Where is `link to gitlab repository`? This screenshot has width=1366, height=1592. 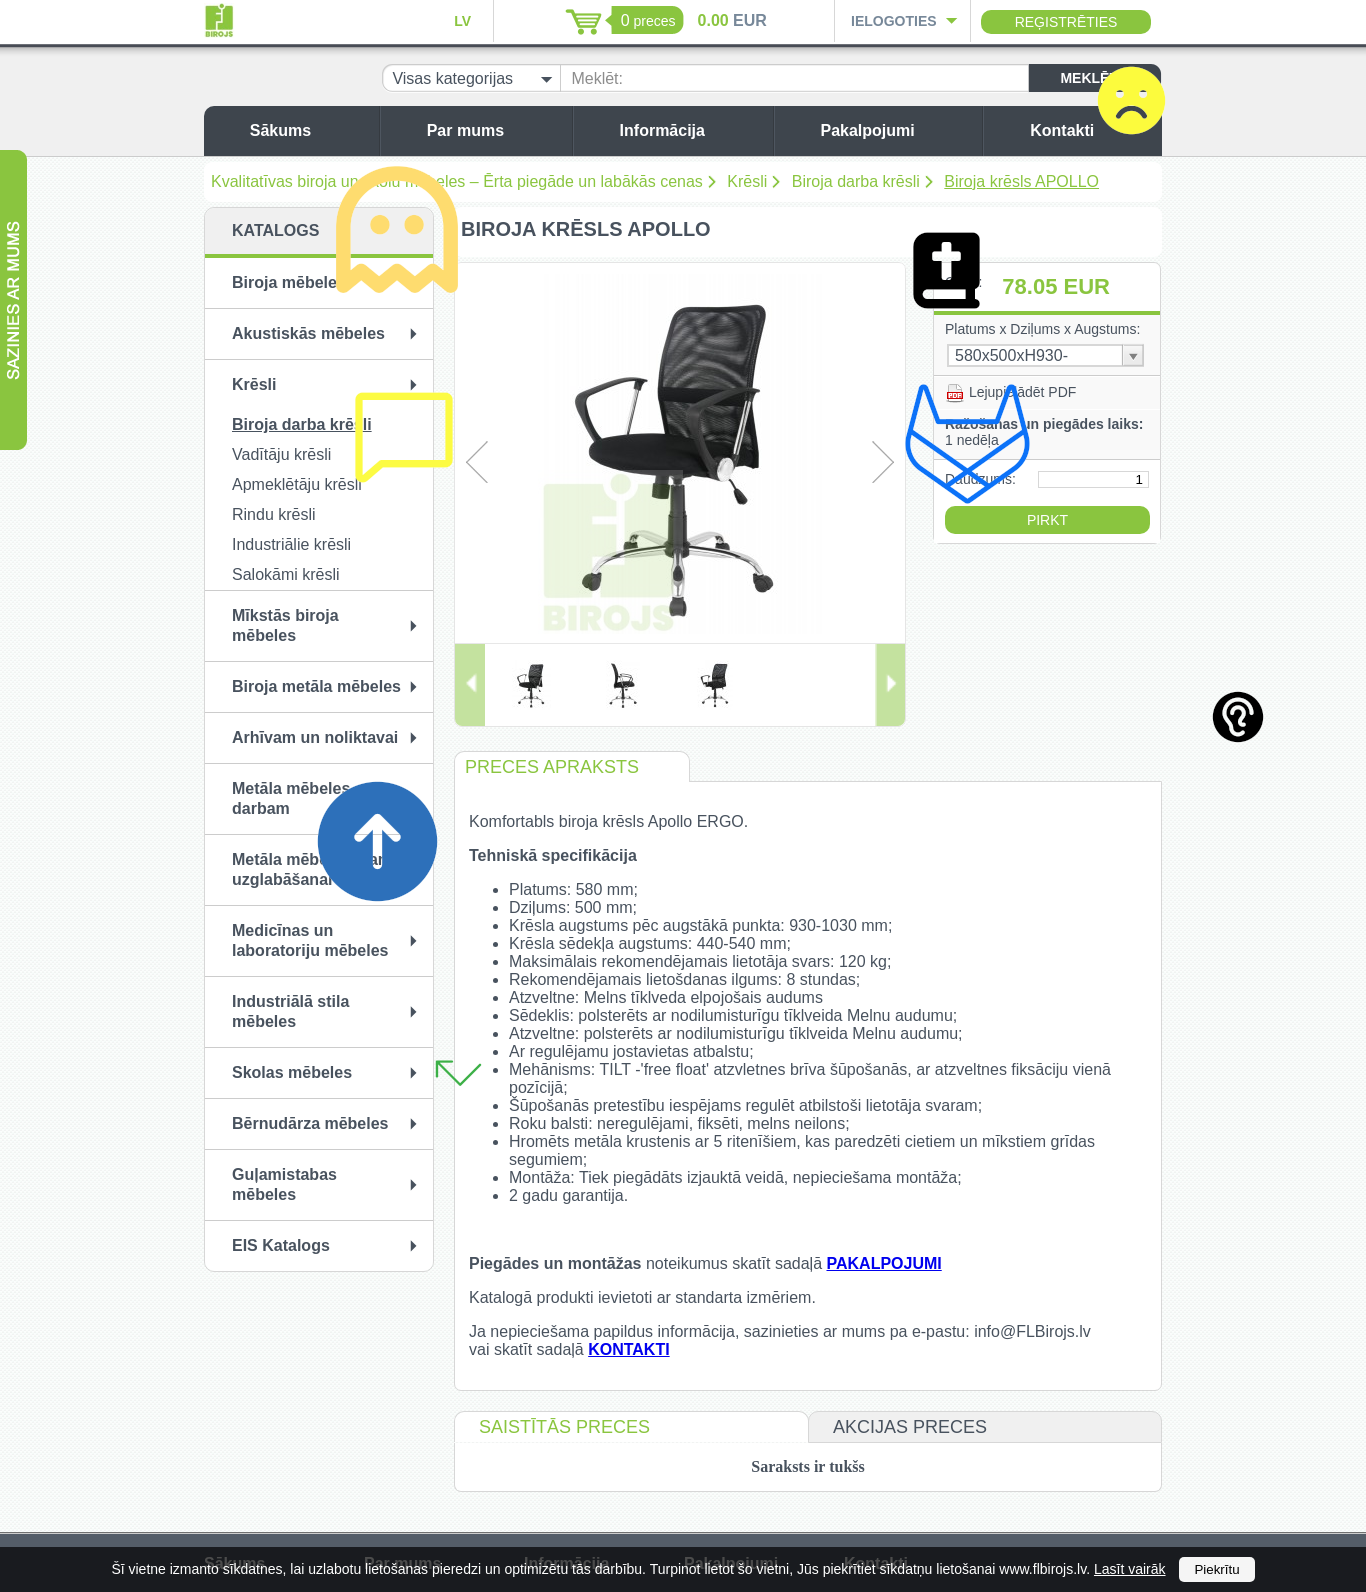
link to gitlab repository is located at coordinates (967, 441).